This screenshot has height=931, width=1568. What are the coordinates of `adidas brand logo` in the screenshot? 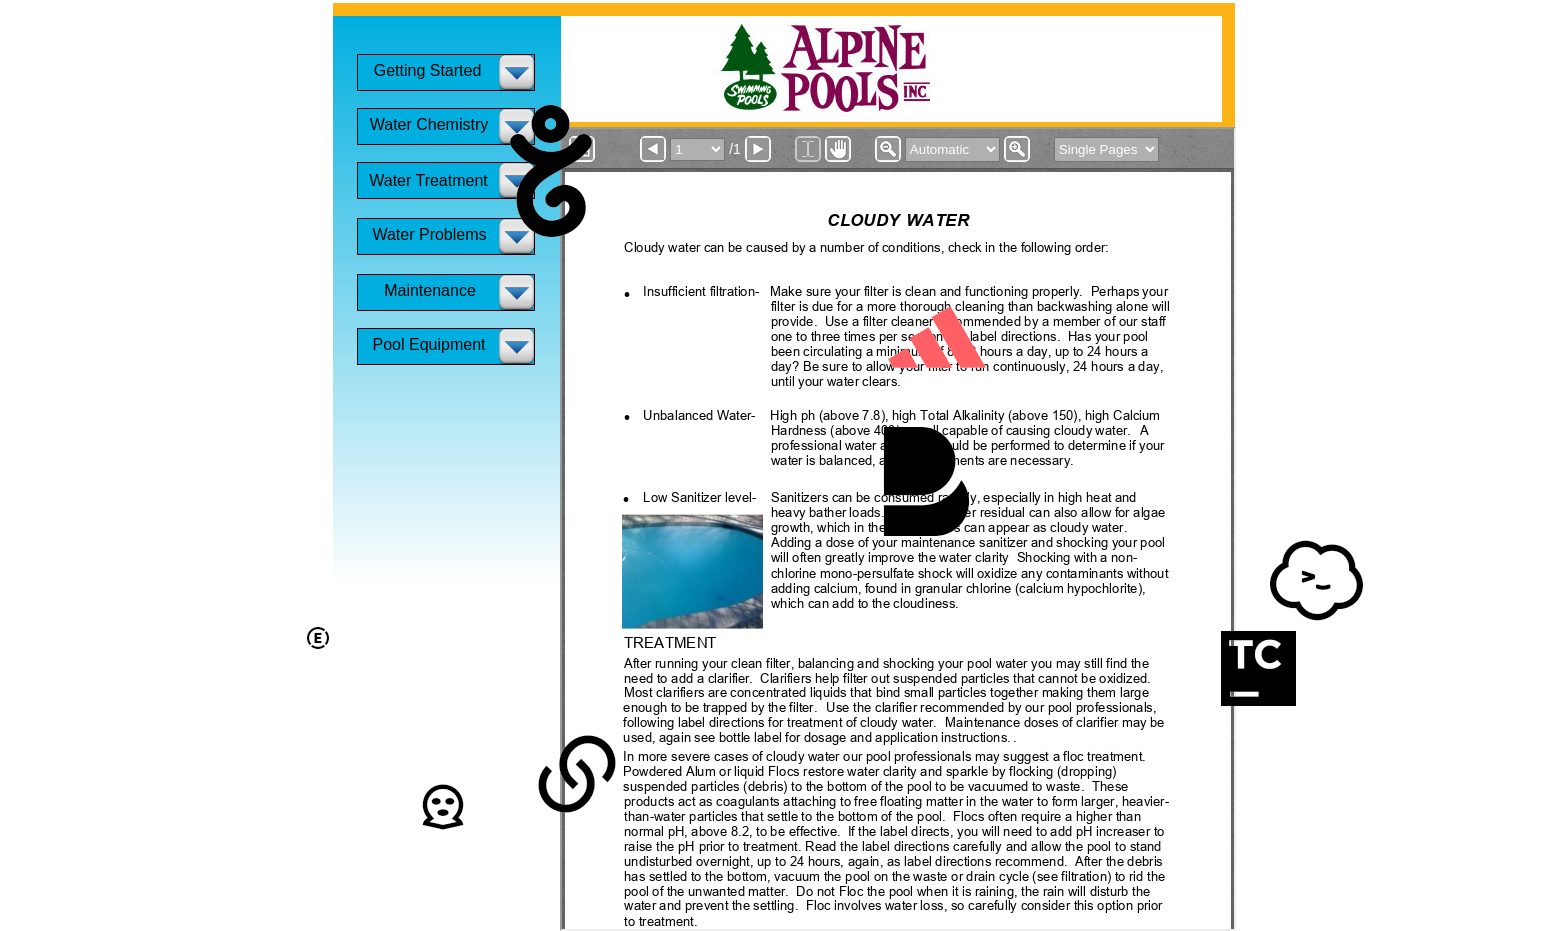 It's located at (937, 337).